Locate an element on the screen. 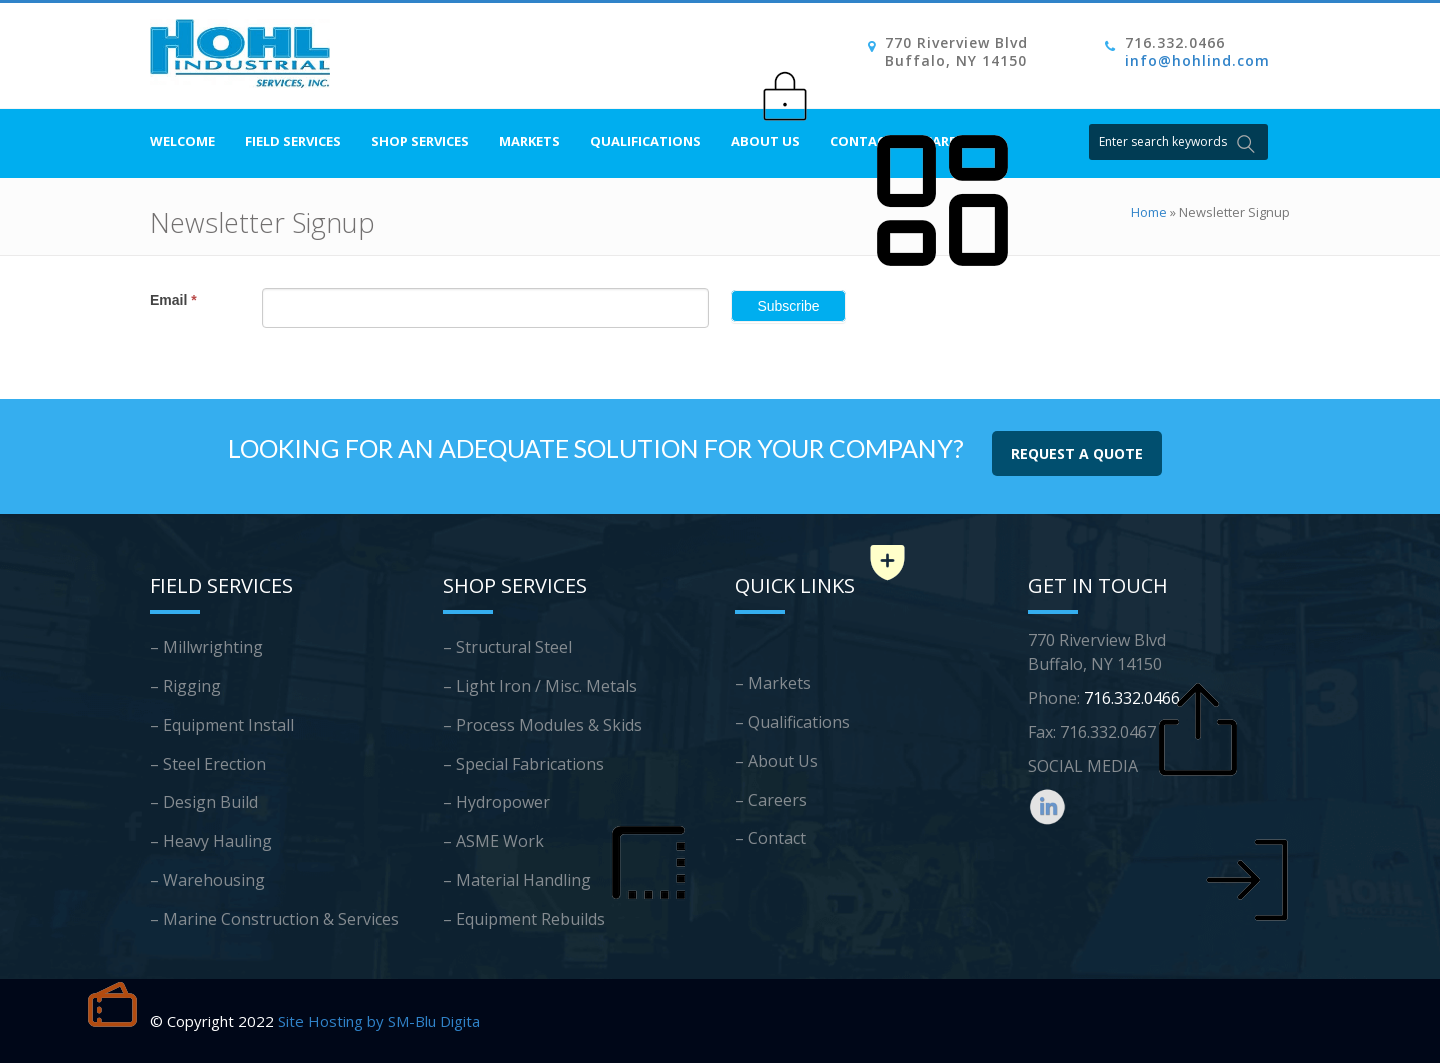  add new security protection is located at coordinates (887, 560).